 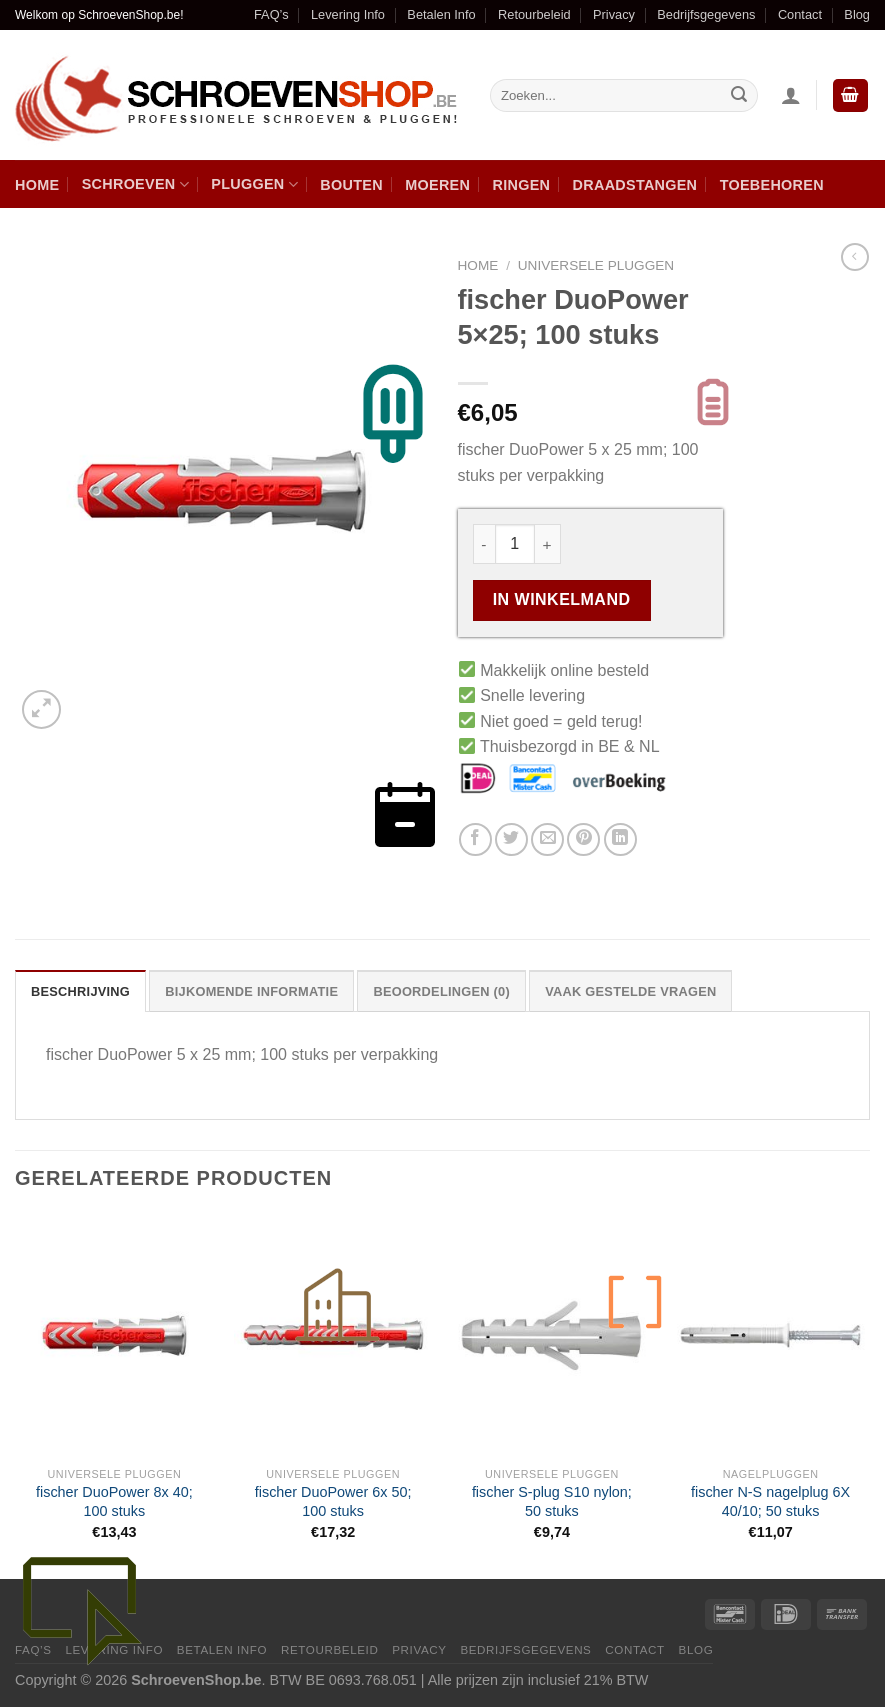 What do you see at coordinates (713, 402) in the screenshot?
I see `battery level indicator showing medium charge` at bounding box center [713, 402].